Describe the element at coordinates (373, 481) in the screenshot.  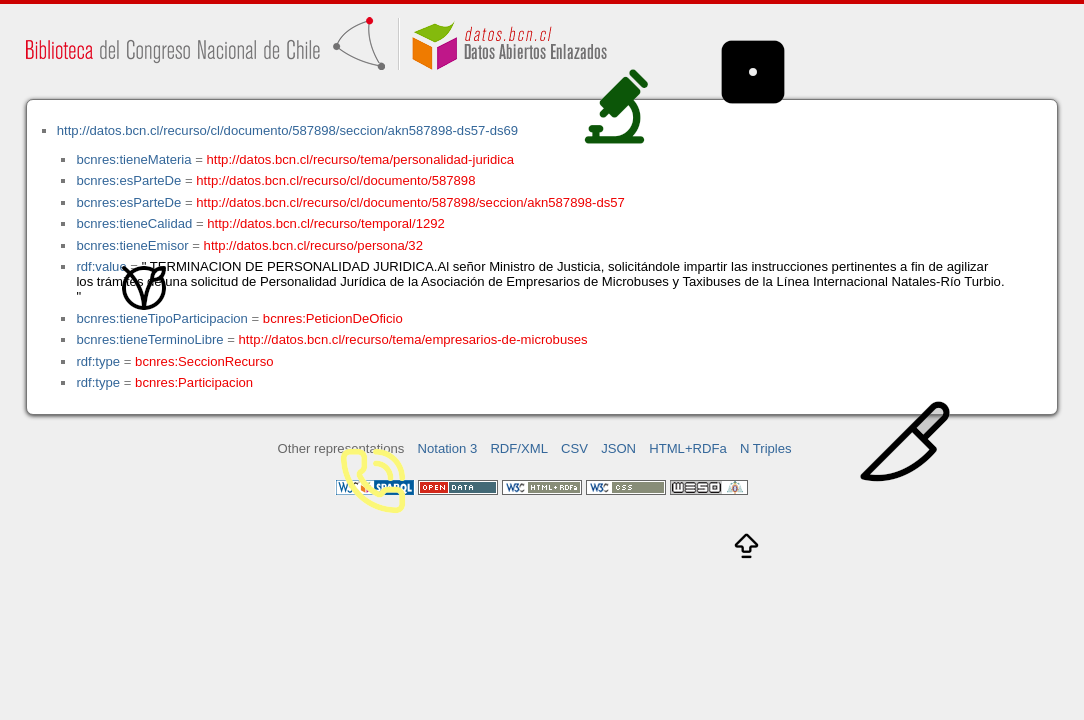
I see `make a phone call` at that location.